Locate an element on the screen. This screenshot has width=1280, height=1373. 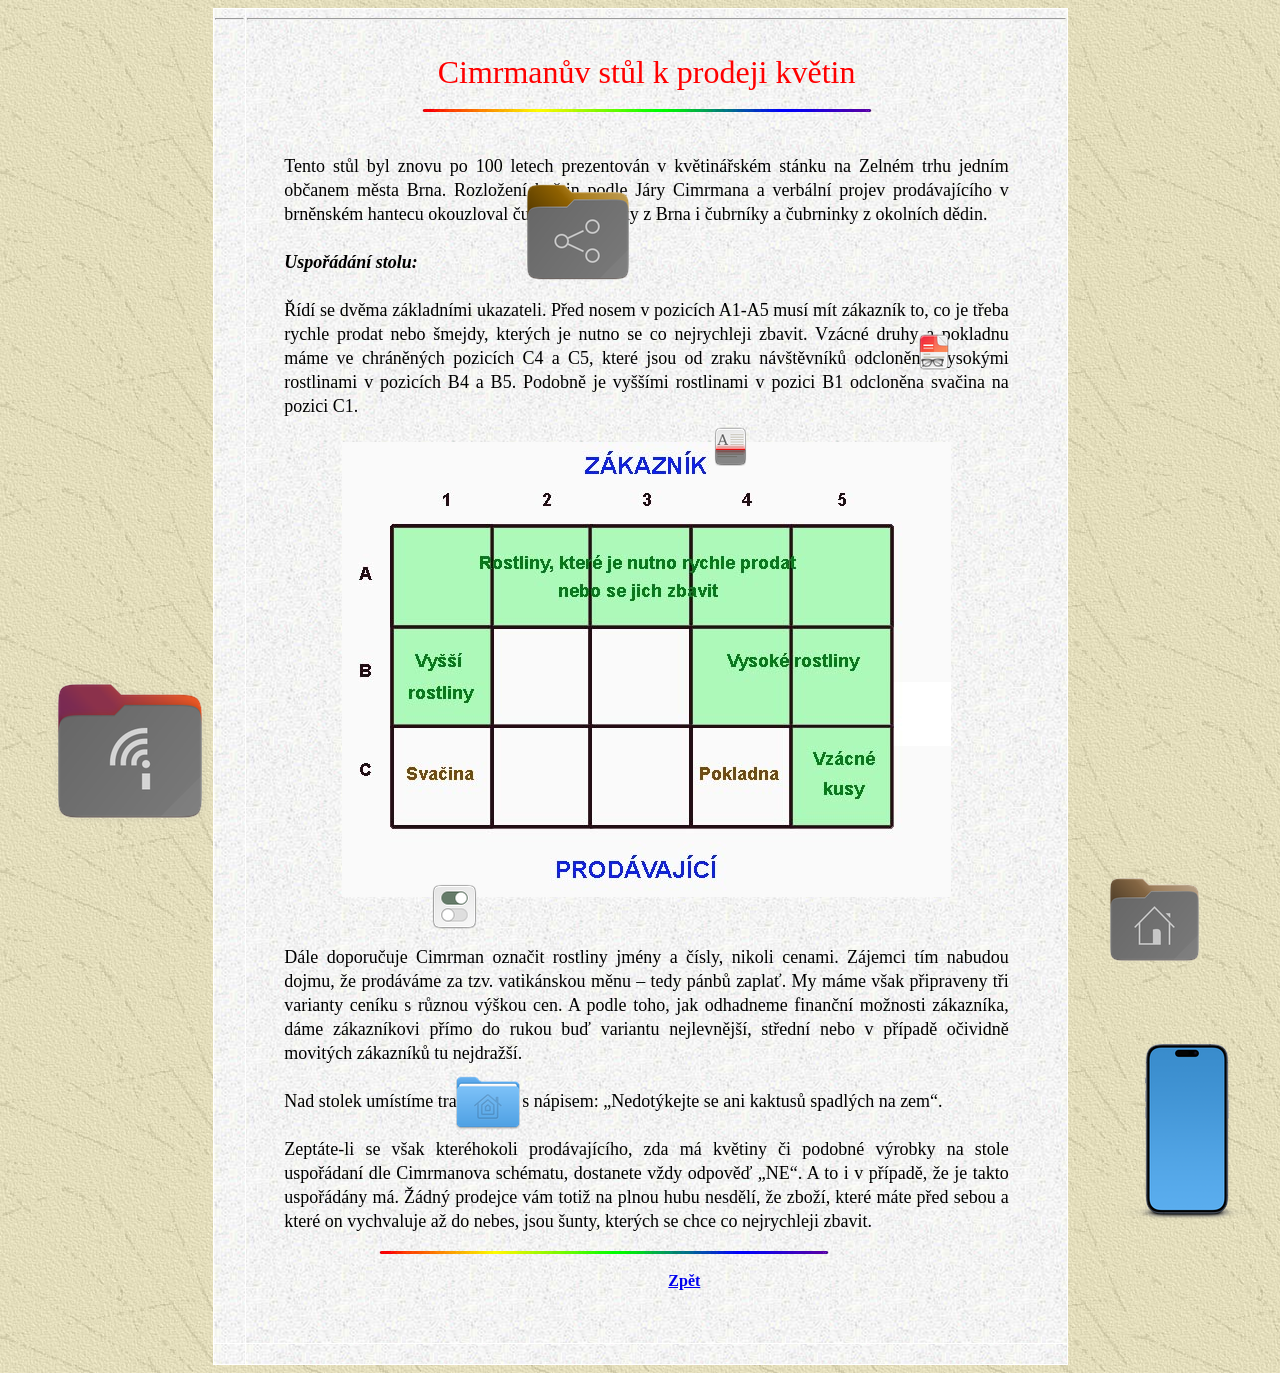
open the papers app for reading articles is located at coordinates (934, 352).